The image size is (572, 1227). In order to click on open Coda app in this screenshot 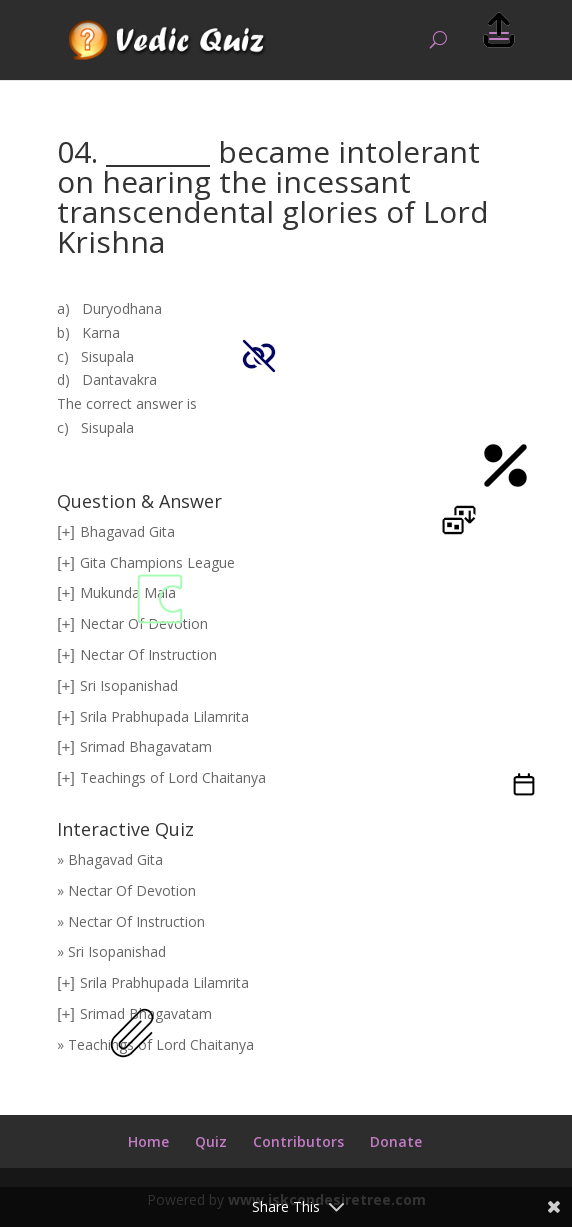, I will do `click(160, 599)`.